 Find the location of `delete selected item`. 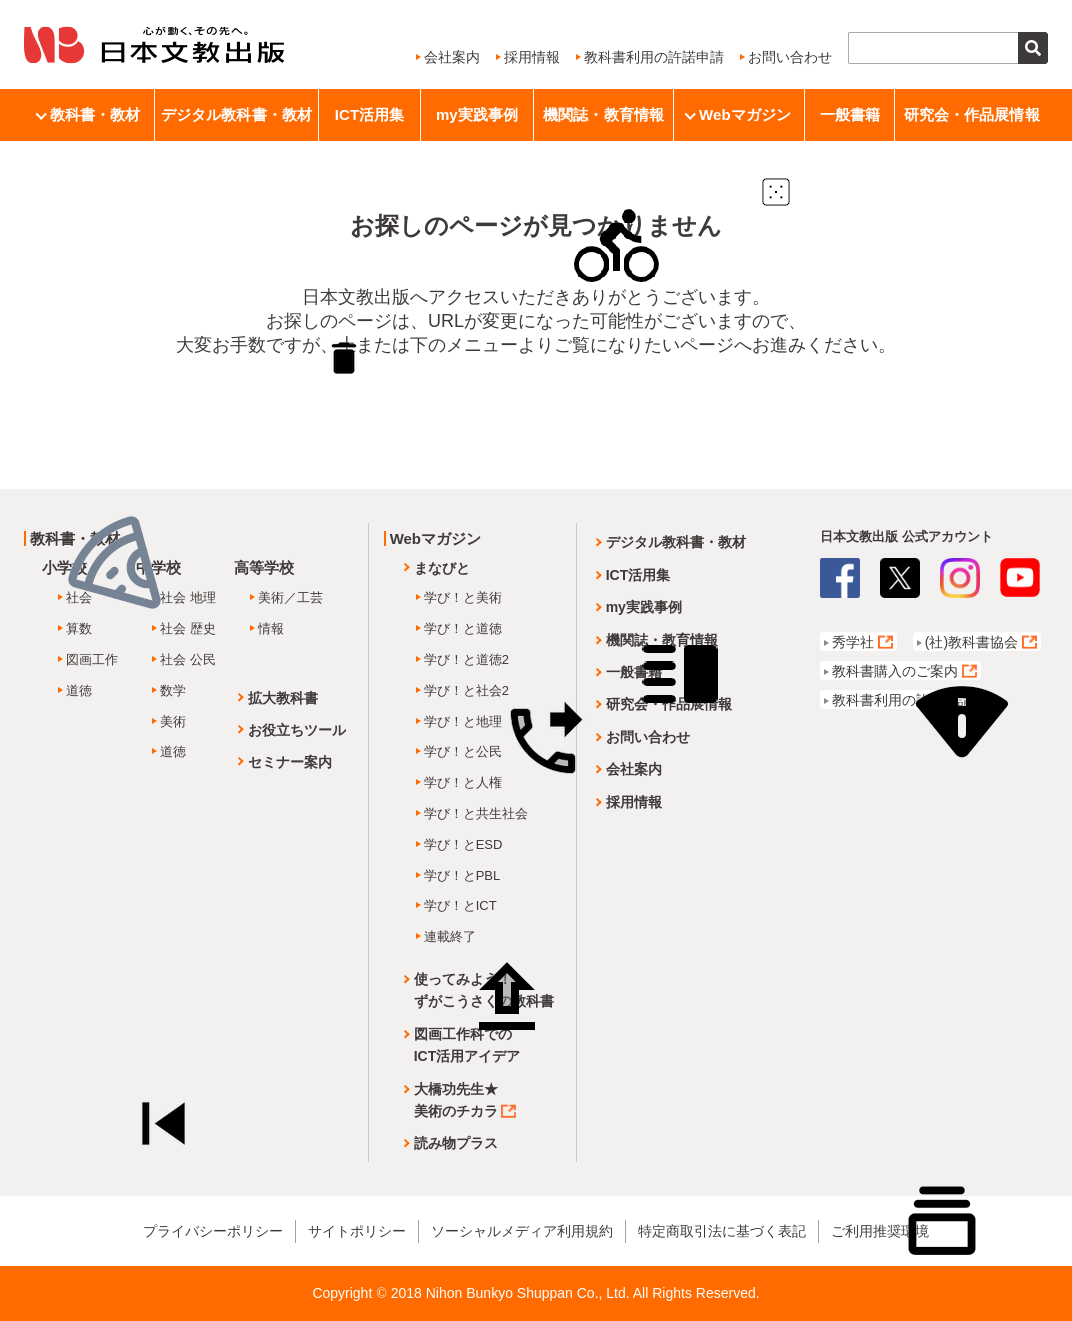

delete selected item is located at coordinates (344, 358).